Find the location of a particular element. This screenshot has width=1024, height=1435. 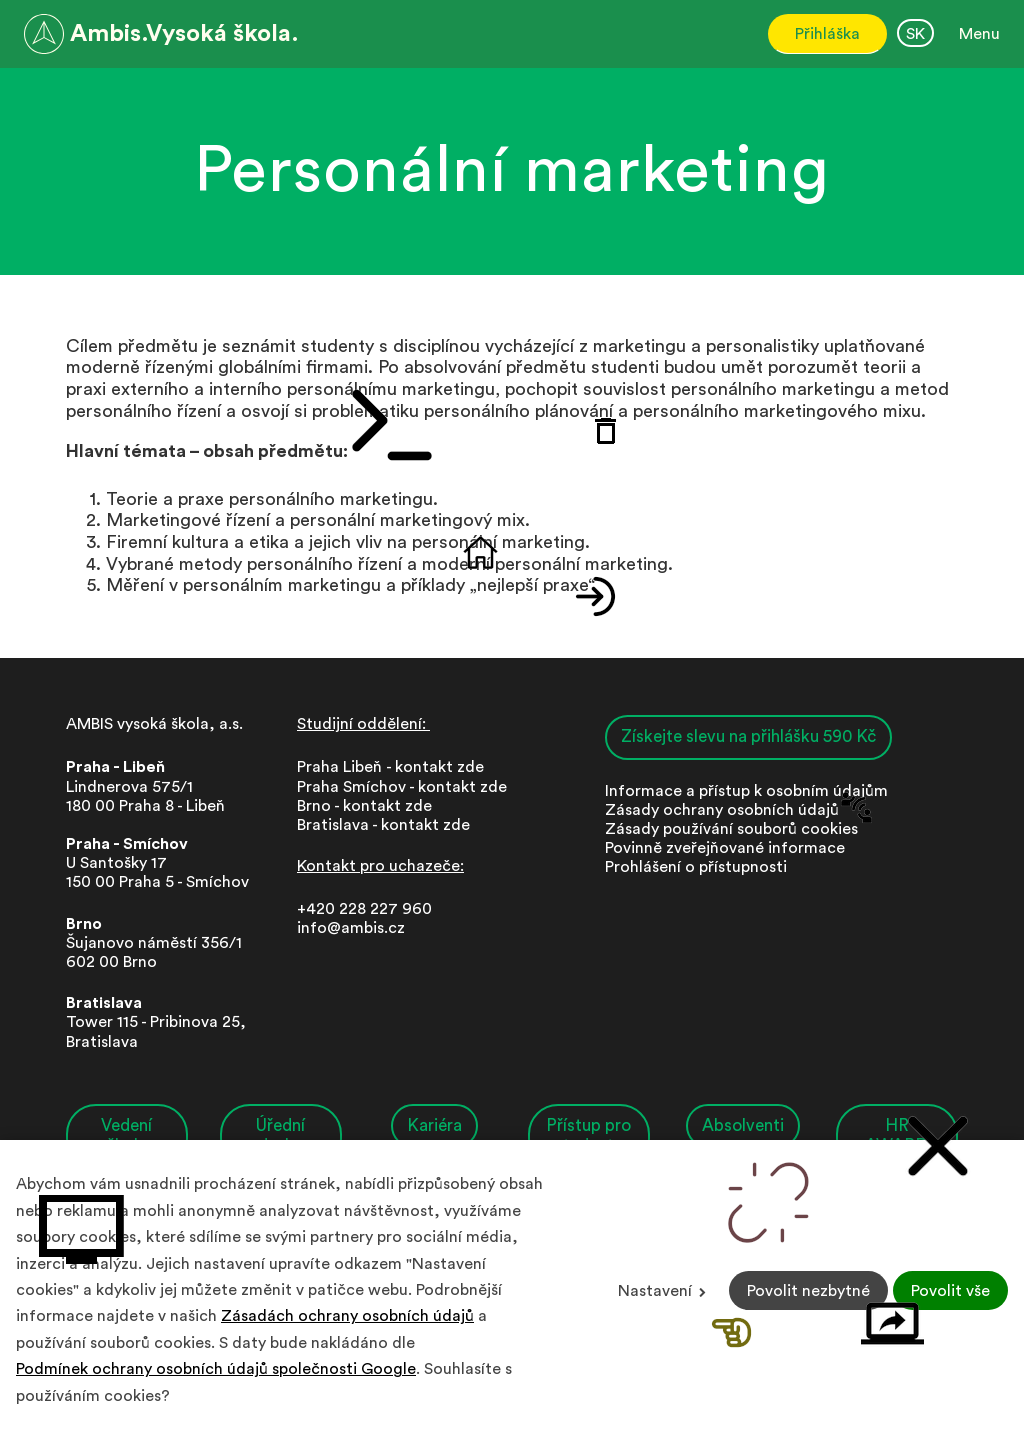

delete selected item is located at coordinates (606, 431).